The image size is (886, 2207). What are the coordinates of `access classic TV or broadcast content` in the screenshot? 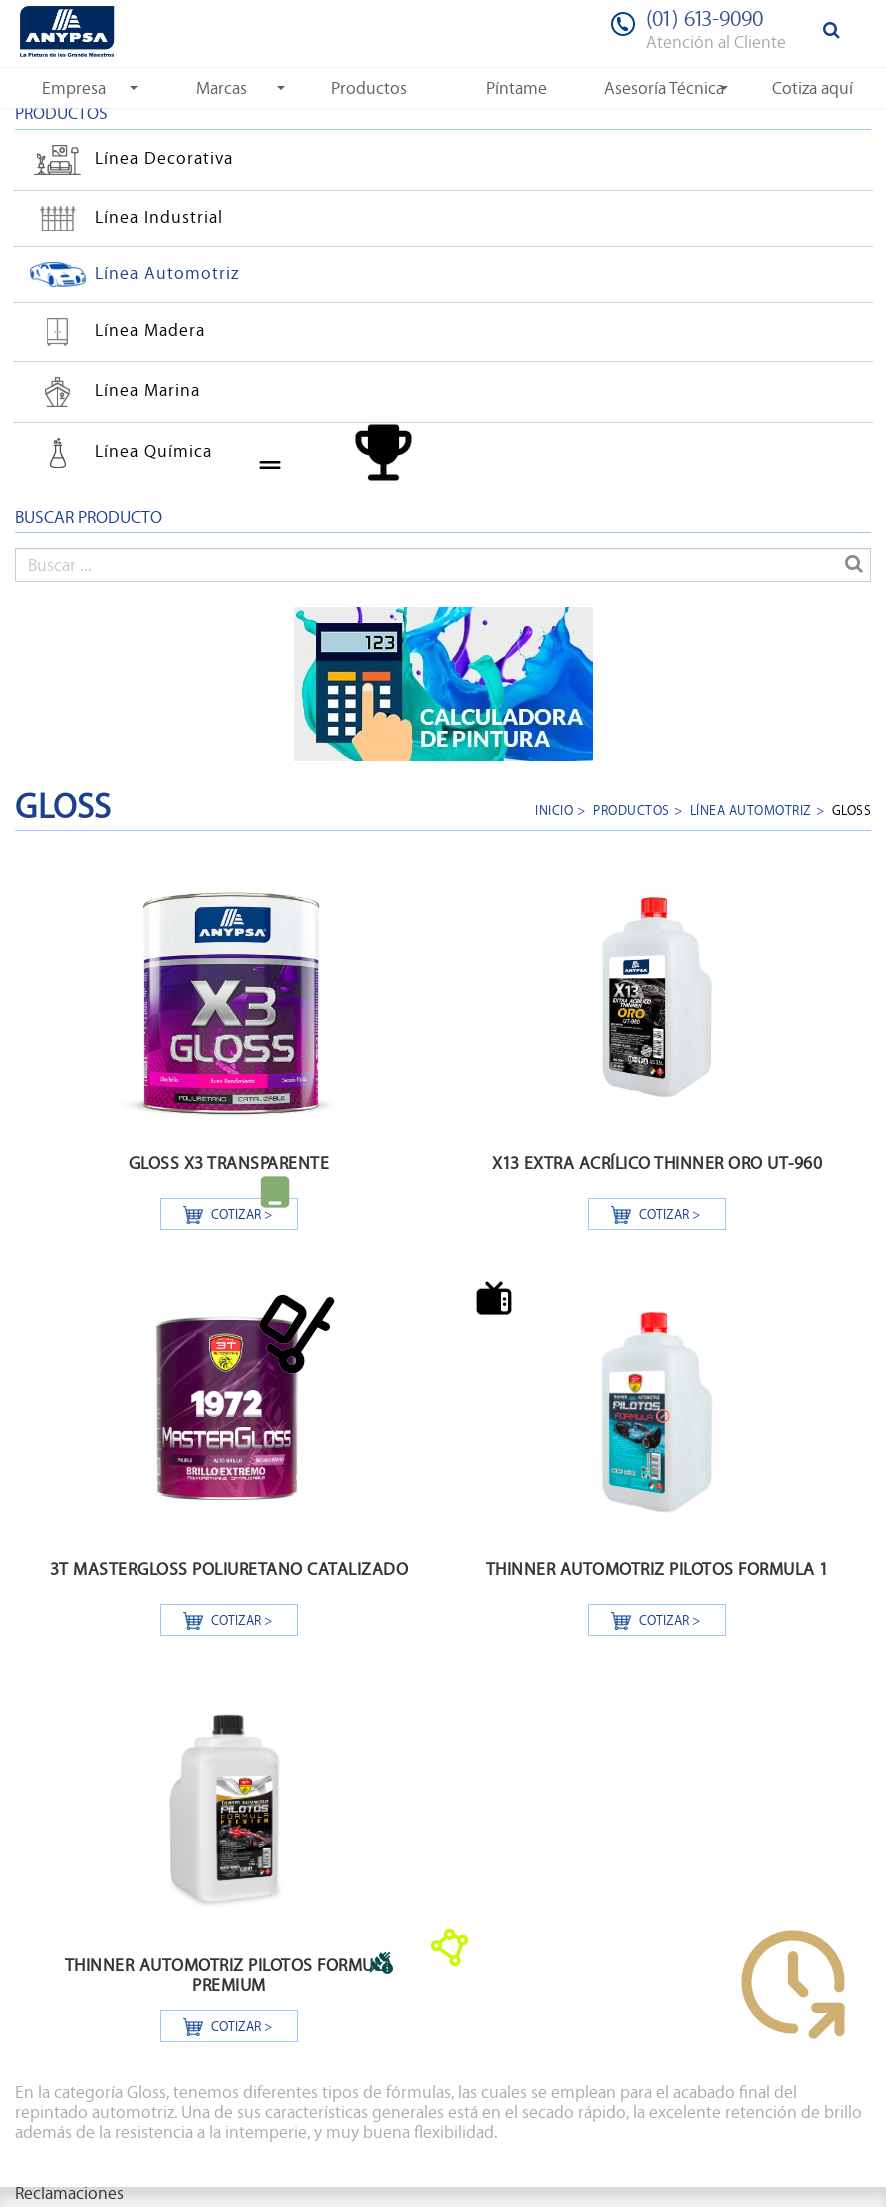 It's located at (494, 1299).